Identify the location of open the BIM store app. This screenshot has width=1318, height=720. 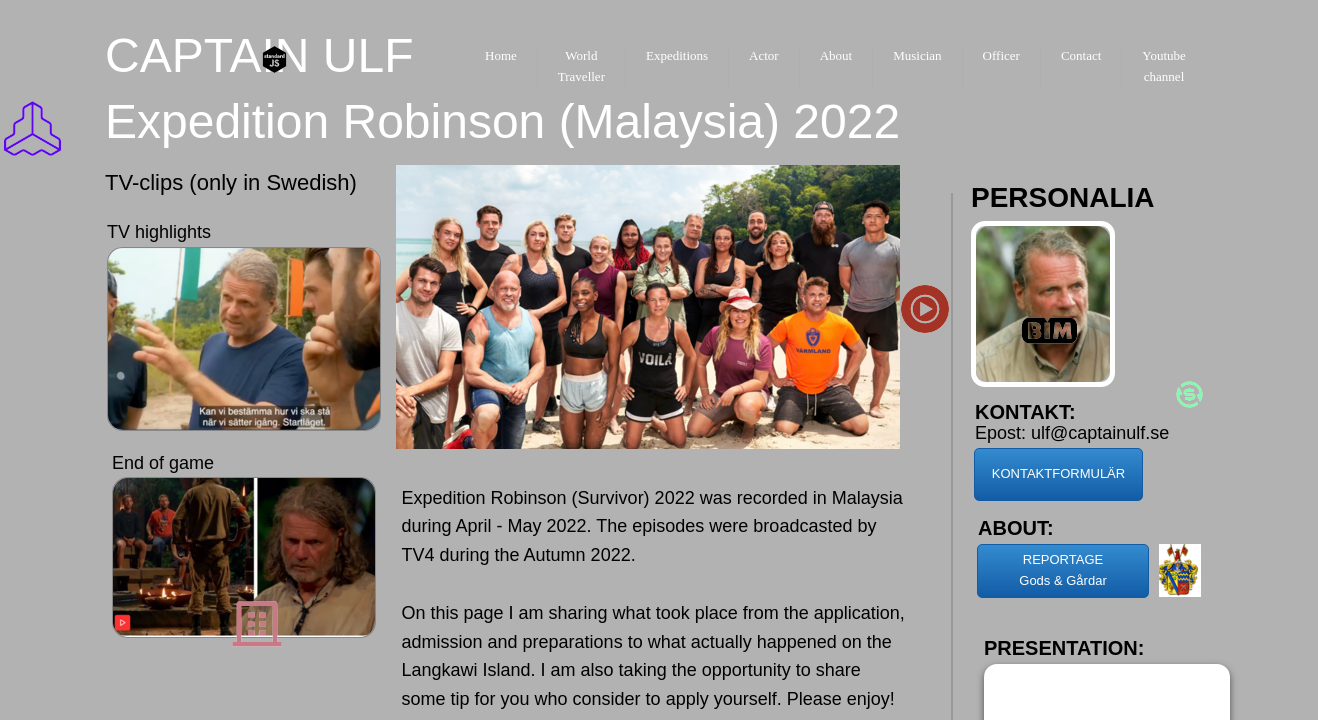
(1049, 330).